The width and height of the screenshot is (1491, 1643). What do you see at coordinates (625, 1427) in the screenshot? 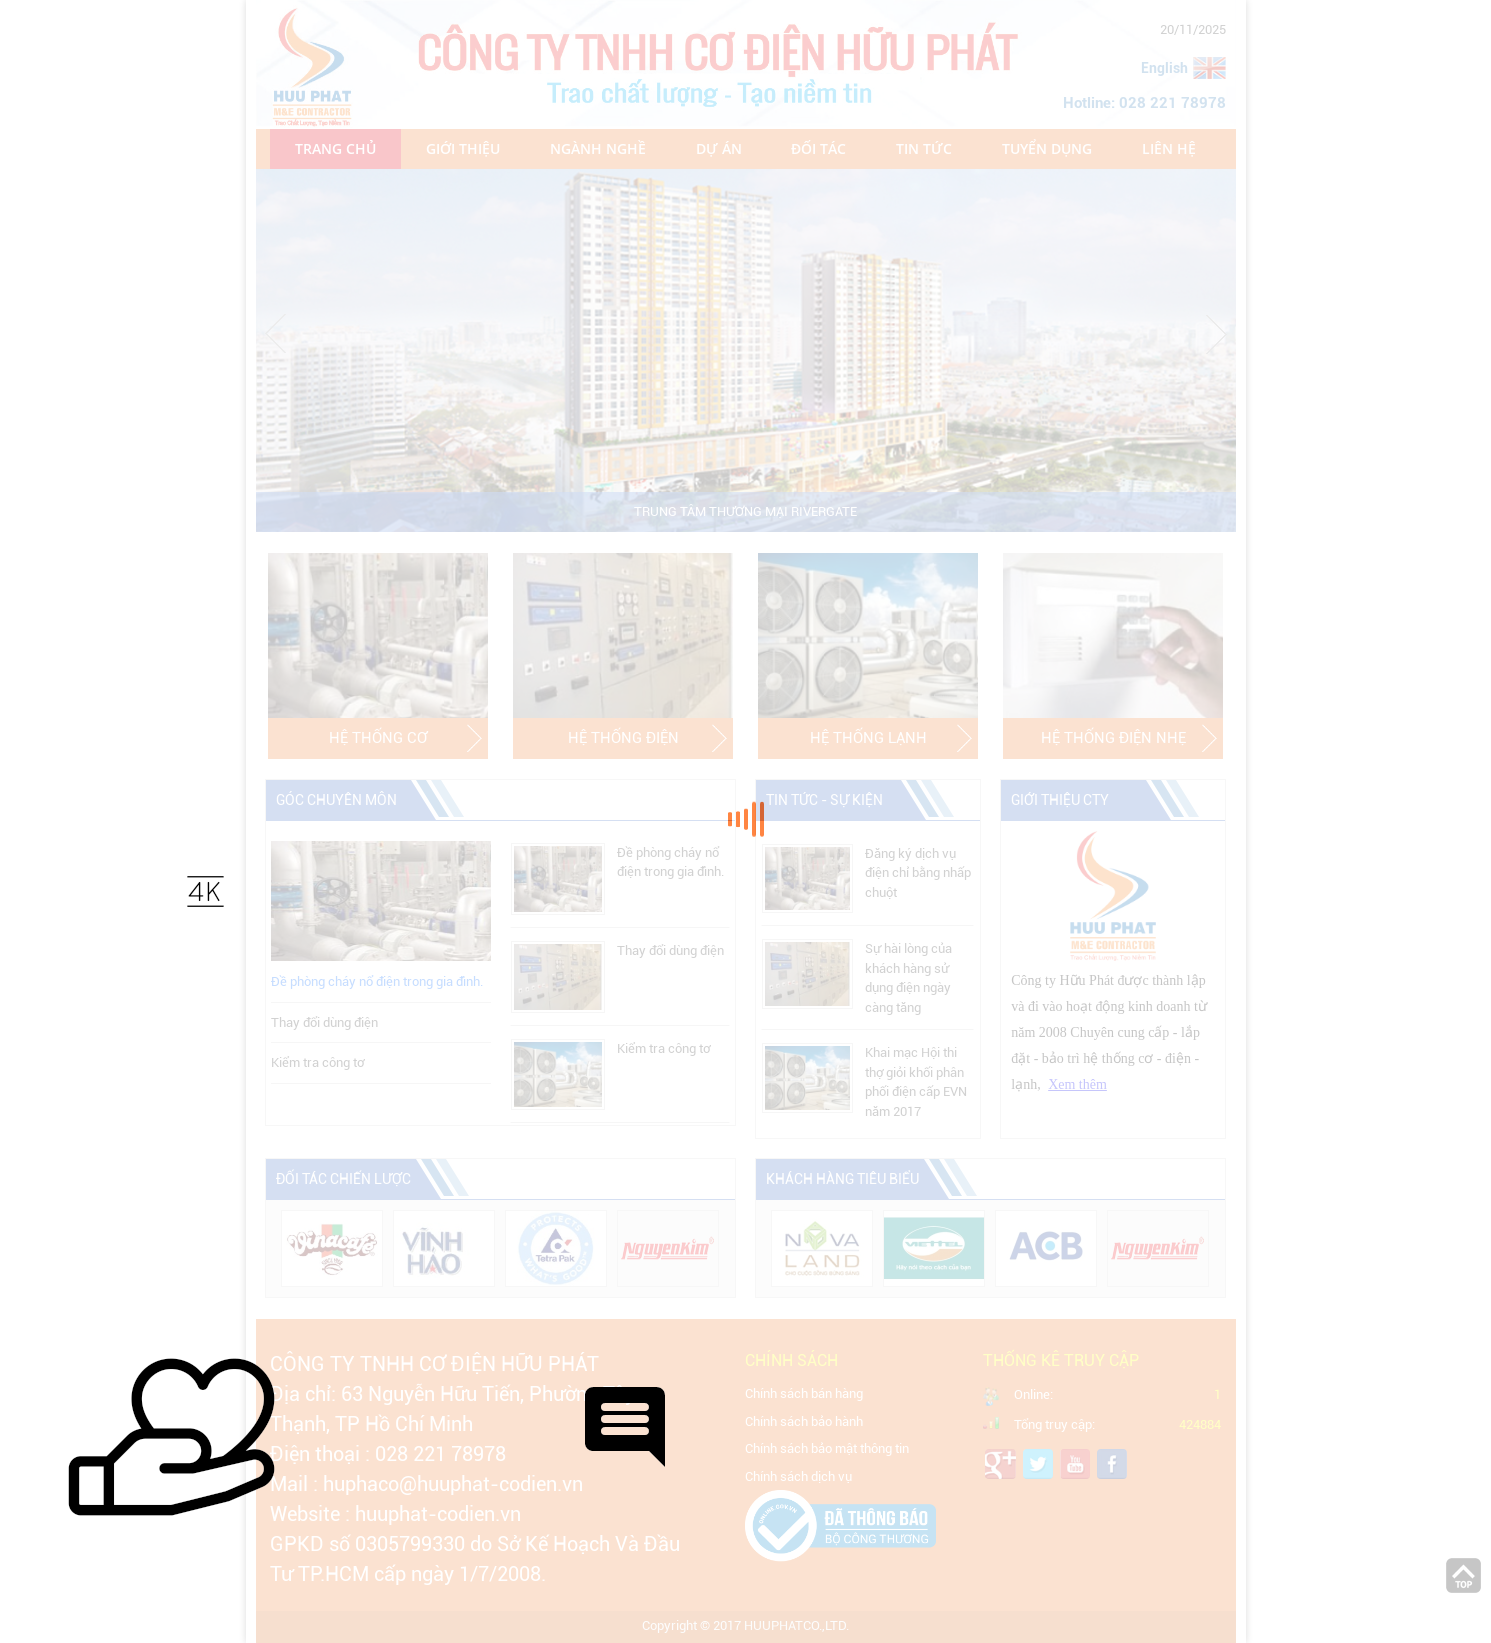
I see `add a comment to this item` at bounding box center [625, 1427].